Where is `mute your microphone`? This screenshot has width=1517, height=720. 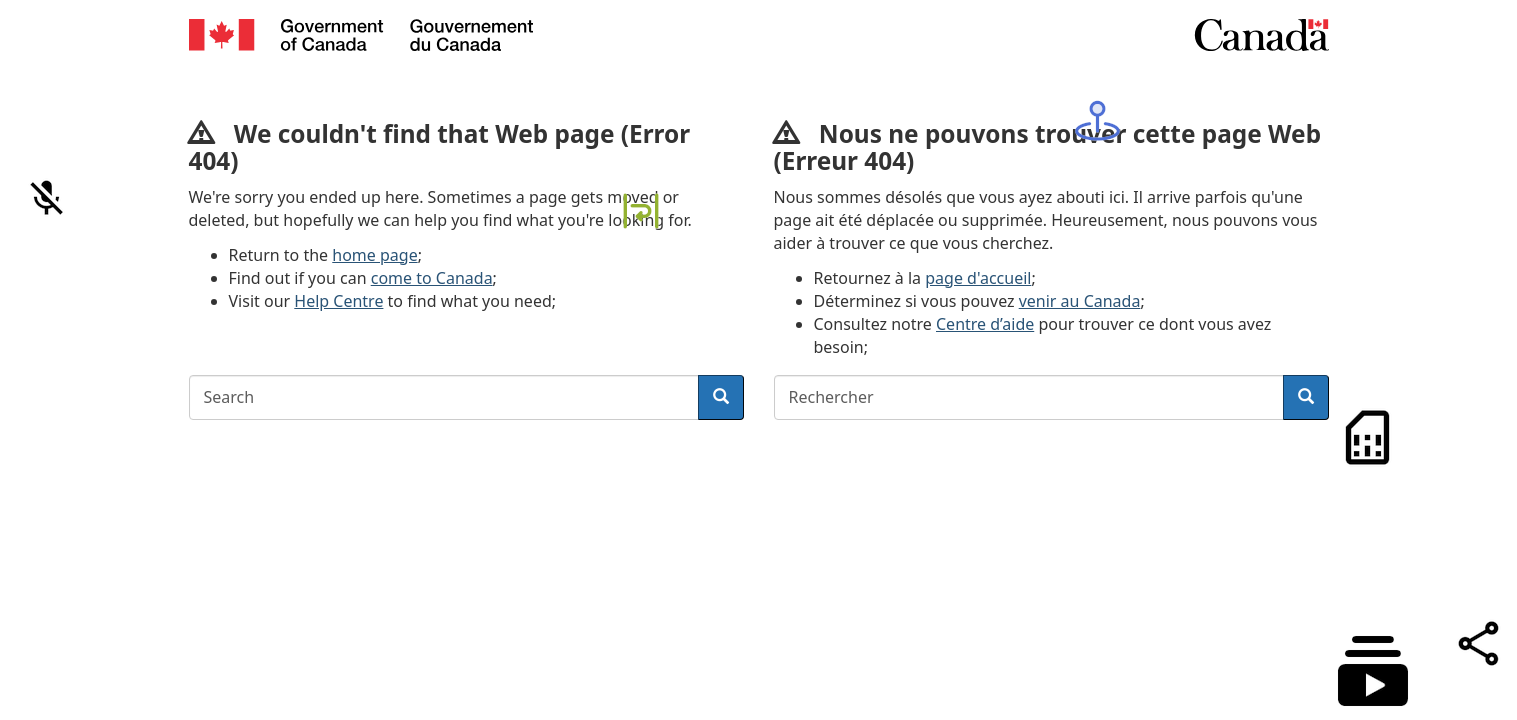
mute your microphone is located at coordinates (46, 198).